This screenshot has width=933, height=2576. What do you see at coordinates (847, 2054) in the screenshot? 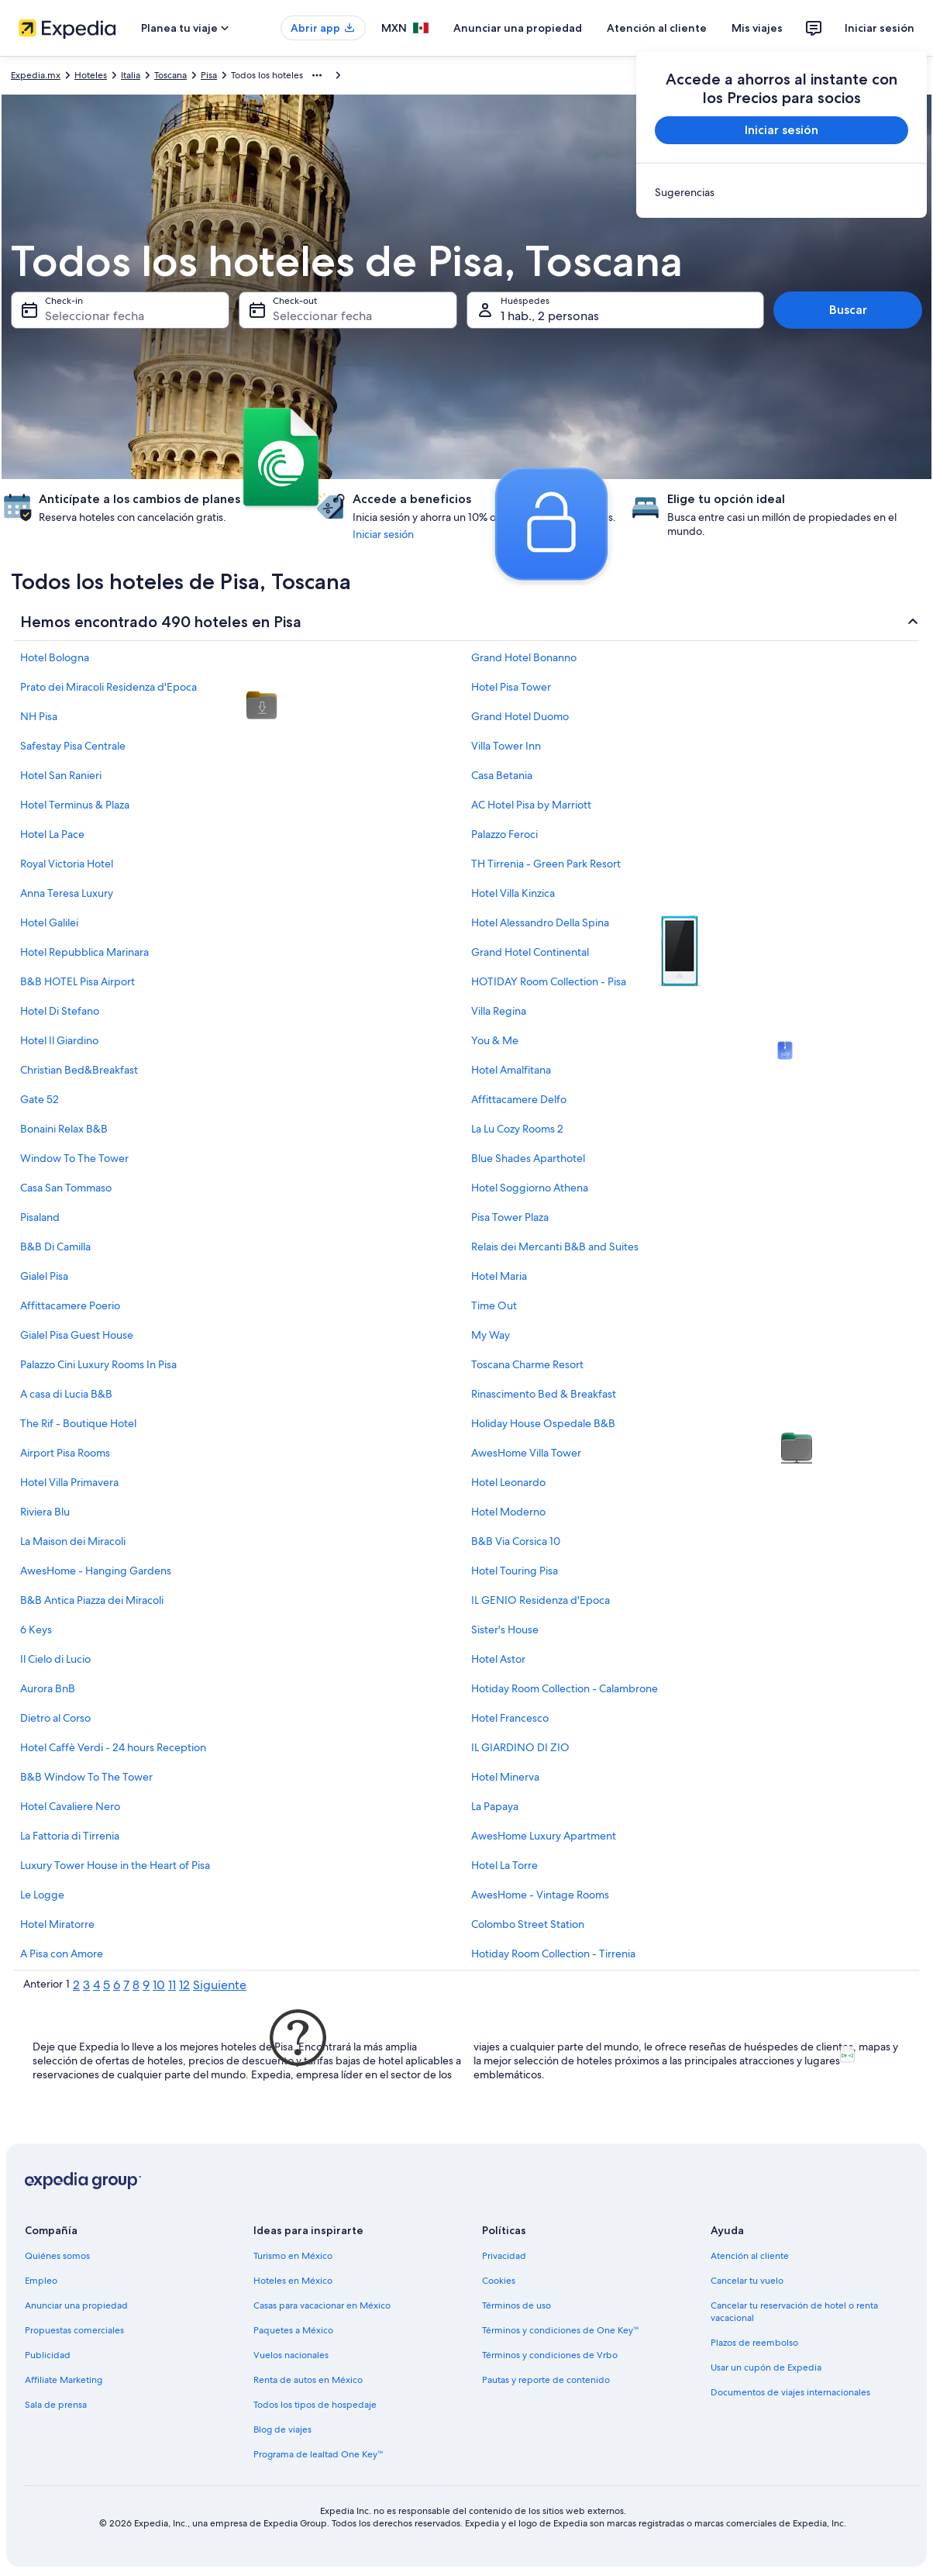
I see `a systemd unit configuration file` at bounding box center [847, 2054].